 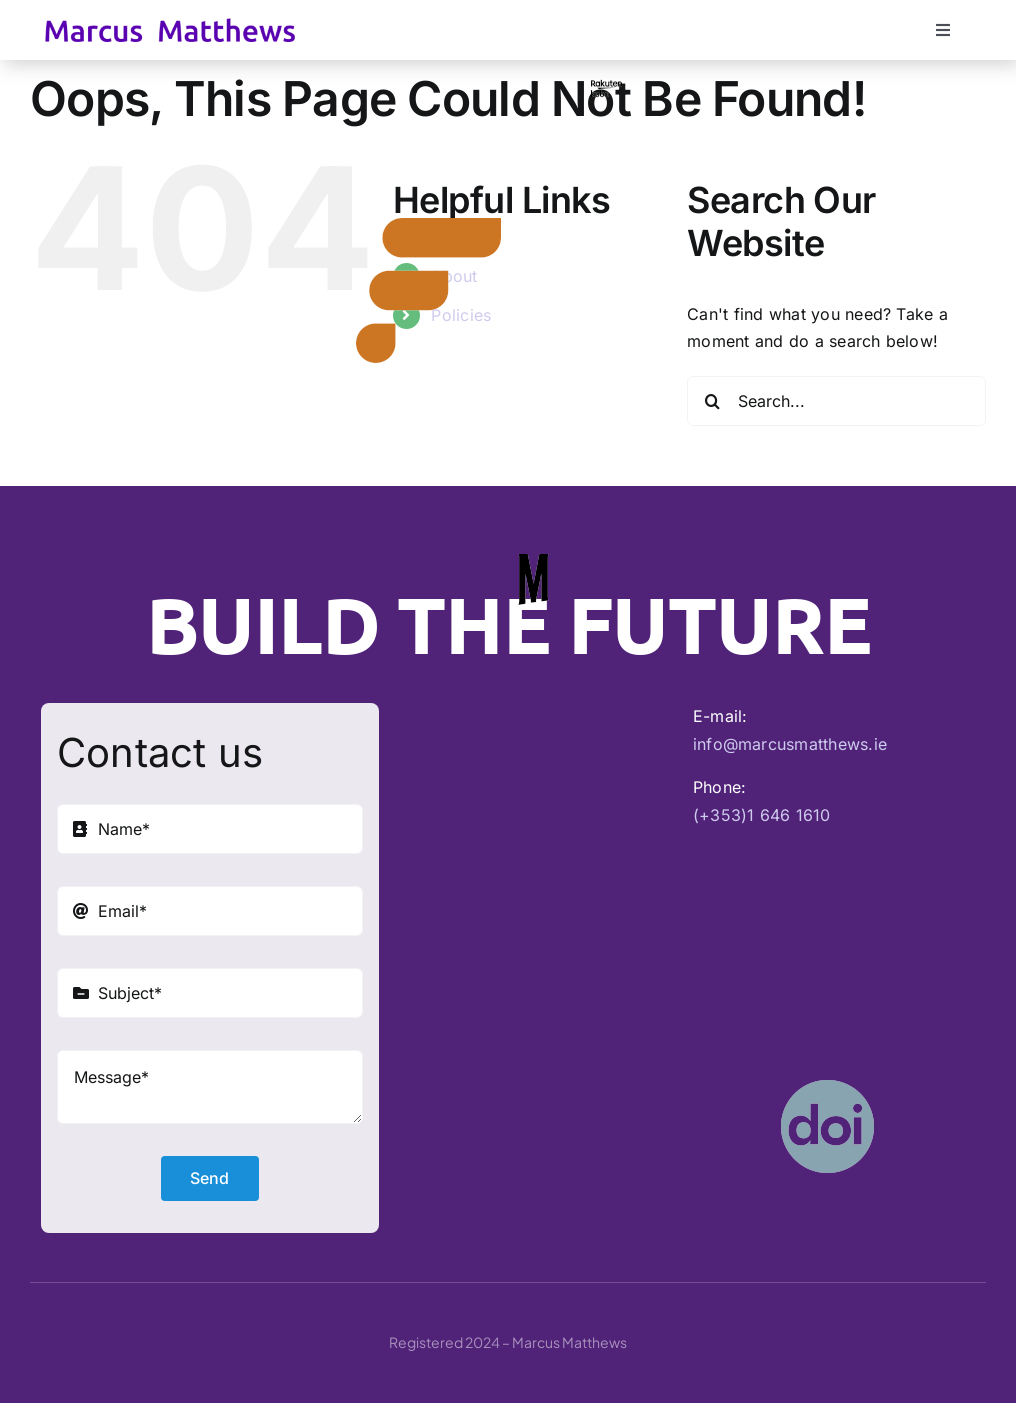 What do you see at coordinates (606, 88) in the screenshot?
I see `open the Rakuten Kobo e-reader app` at bounding box center [606, 88].